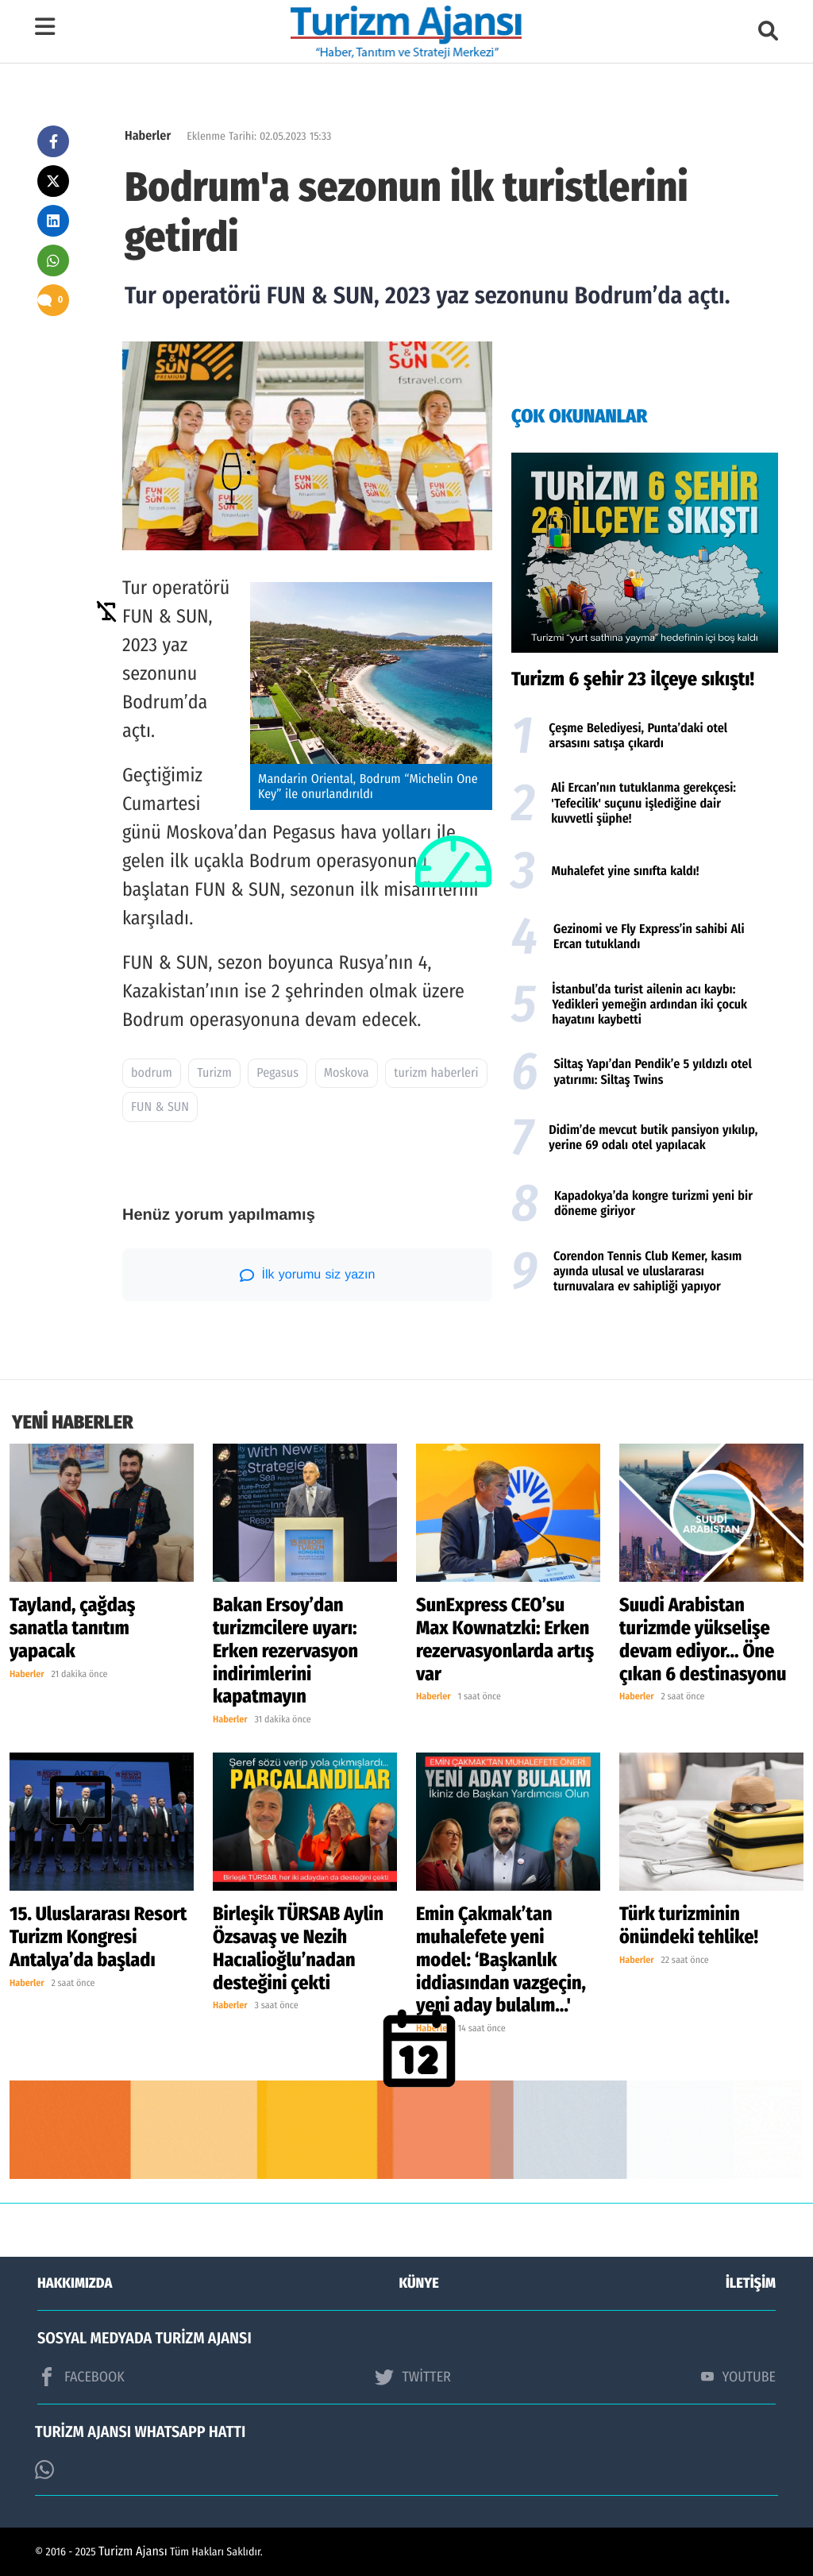 This screenshot has width=813, height=2576. What do you see at coordinates (106, 611) in the screenshot?
I see `disable text formatting` at bounding box center [106, 611].